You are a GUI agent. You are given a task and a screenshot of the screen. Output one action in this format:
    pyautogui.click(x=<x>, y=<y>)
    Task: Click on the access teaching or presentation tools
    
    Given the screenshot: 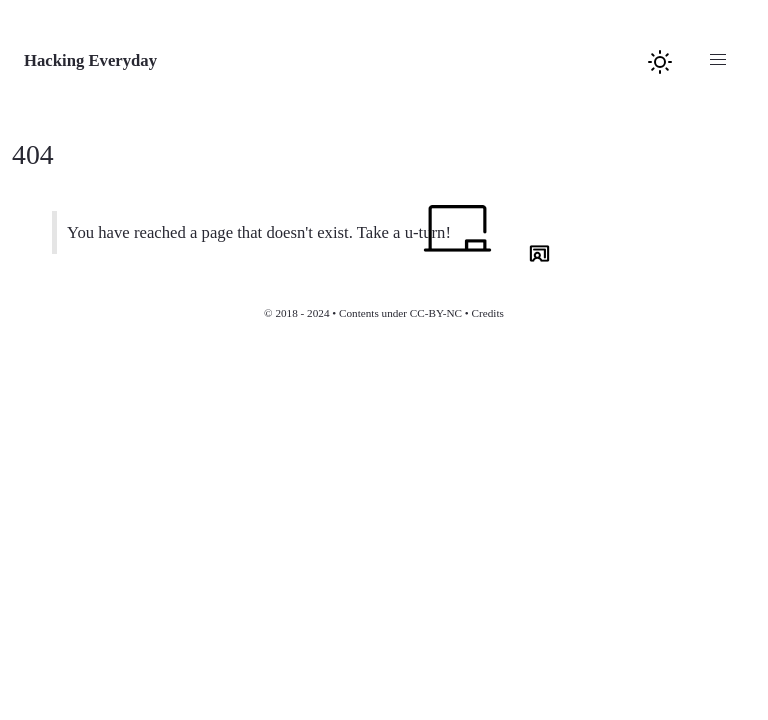 What is the action you would take?
    pyautogui.click(x=539, y=253)
    